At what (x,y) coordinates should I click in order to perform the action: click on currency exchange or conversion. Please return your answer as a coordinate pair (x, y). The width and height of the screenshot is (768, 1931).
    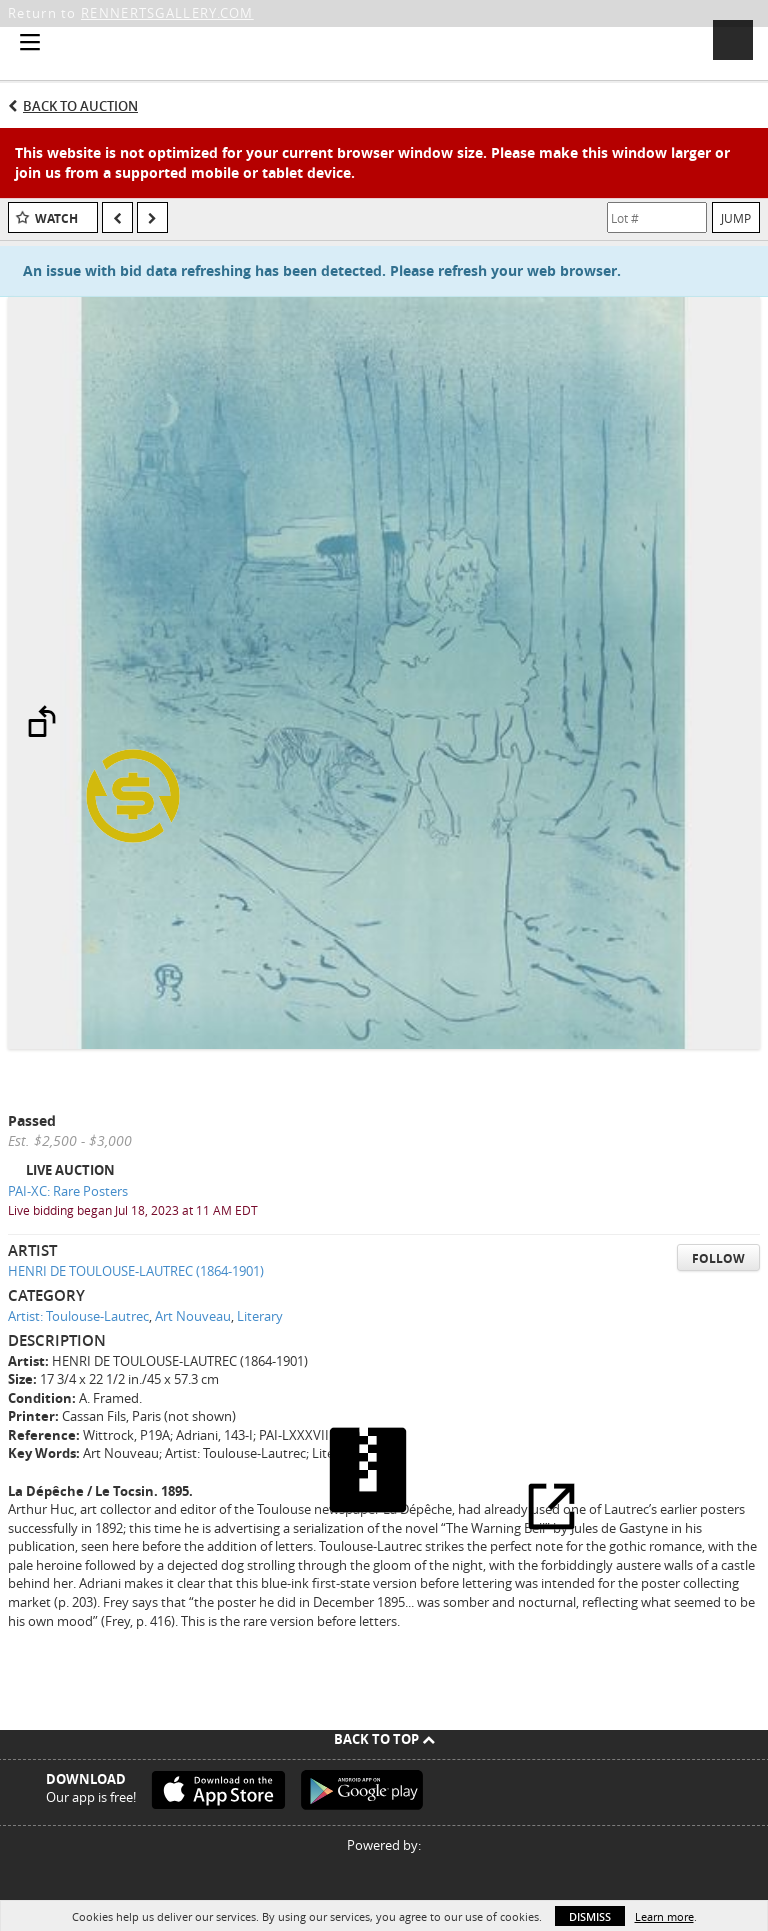
    Looking at the image, I should click on (133, 796).